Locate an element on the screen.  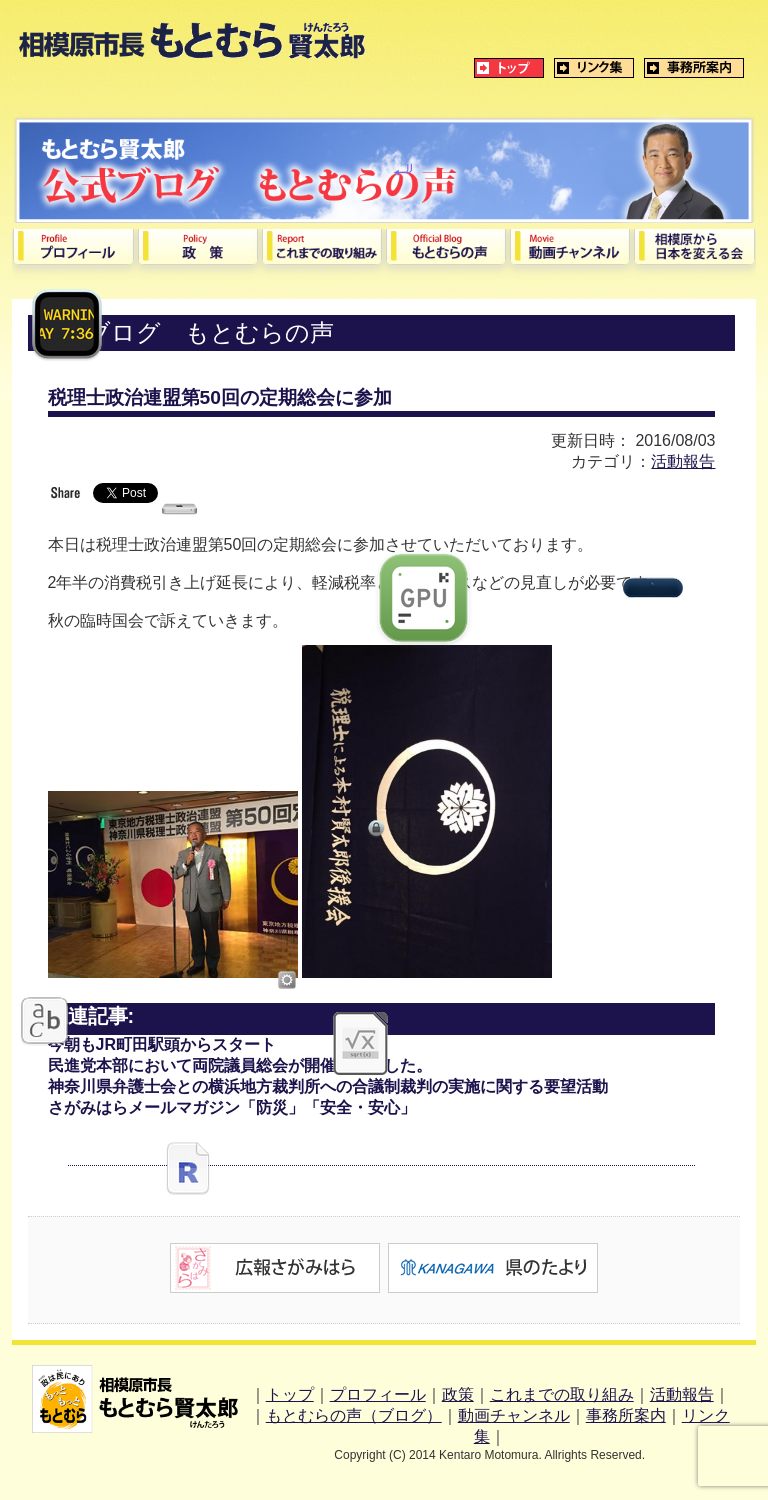
indicates a locked or protected item is located at coordinates (407, 798).